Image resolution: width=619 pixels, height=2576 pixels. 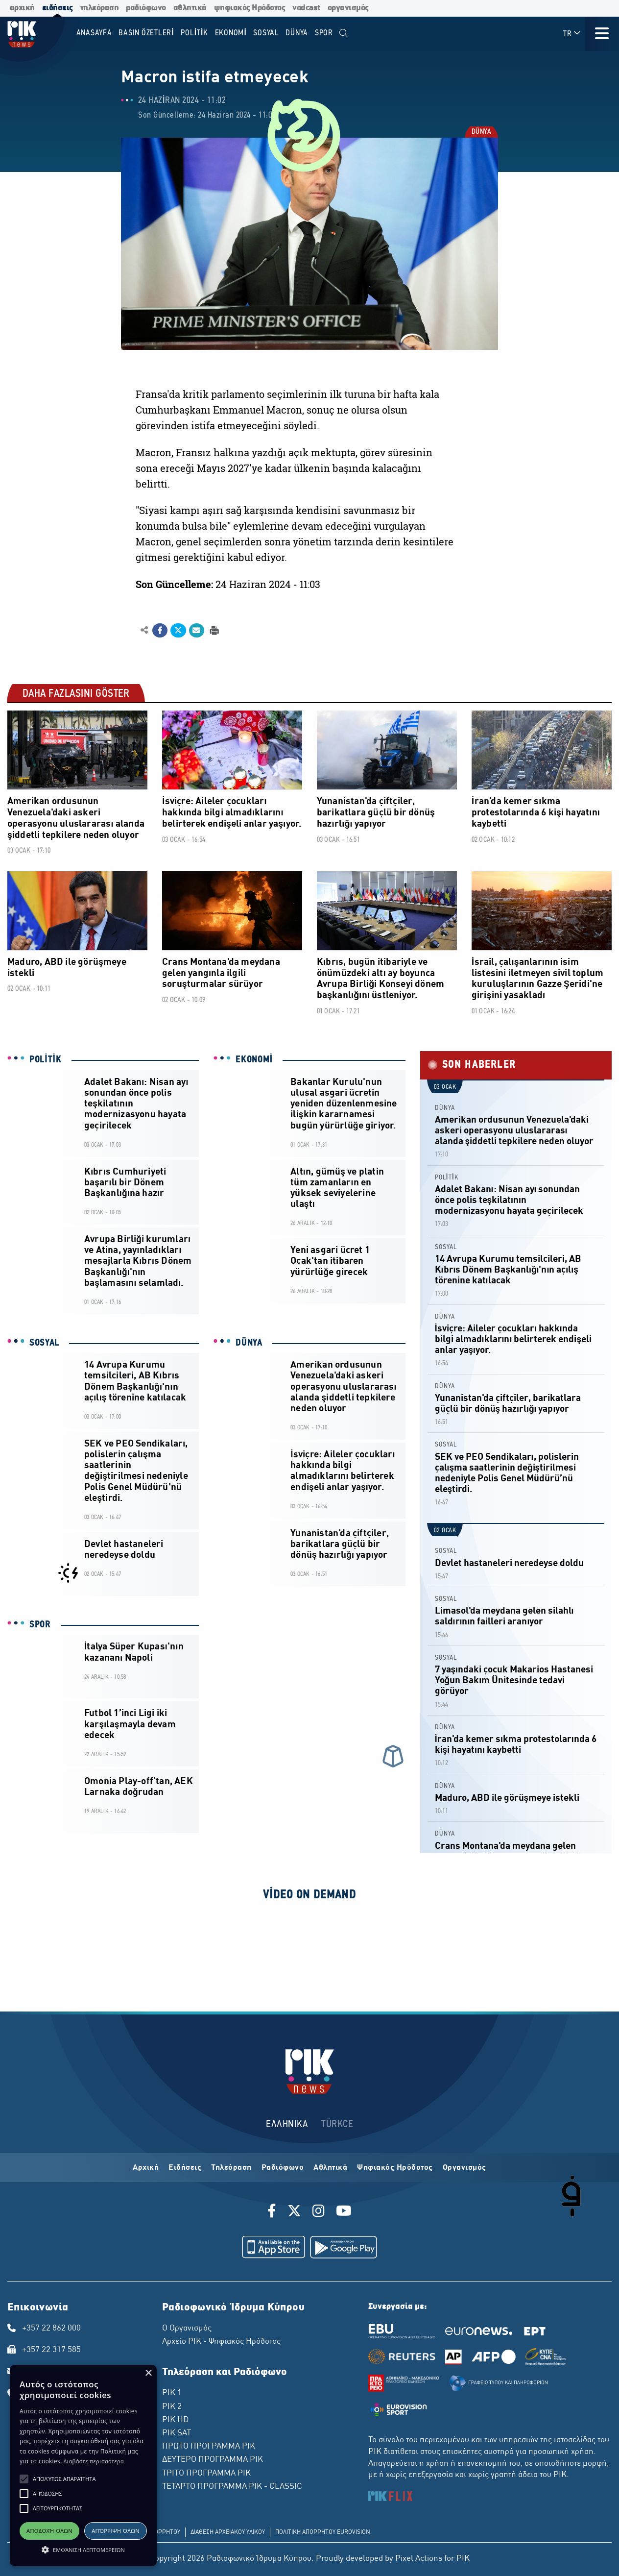 I want to click on open link in Firefox browser, so click(x=304, y=135).